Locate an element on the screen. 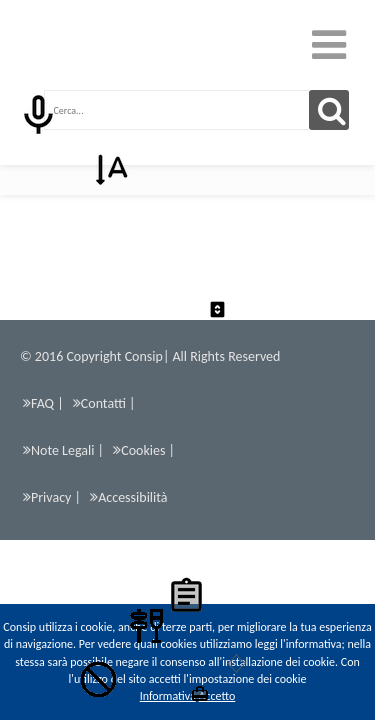  mark content as not interested is located at coordinates (98, 679).